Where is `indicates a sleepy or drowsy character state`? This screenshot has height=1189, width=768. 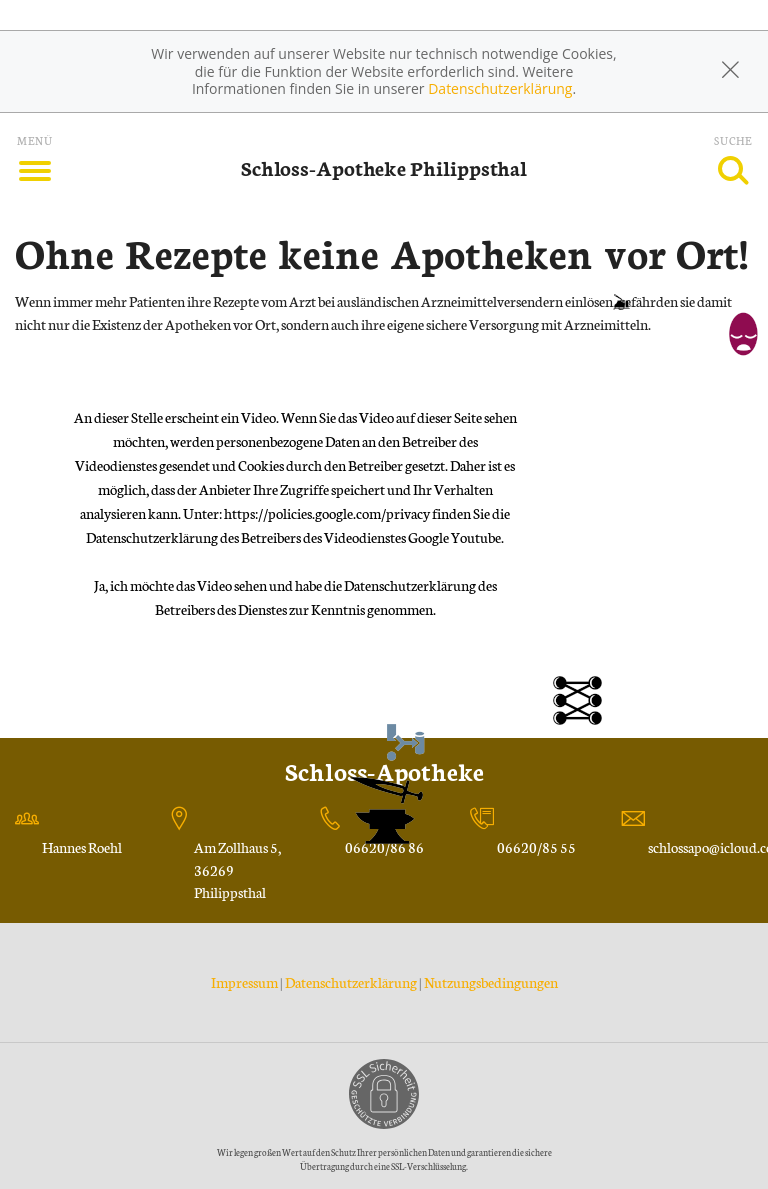
indicates a sleepy or drowsy character state is located at coordinates (744, 334).